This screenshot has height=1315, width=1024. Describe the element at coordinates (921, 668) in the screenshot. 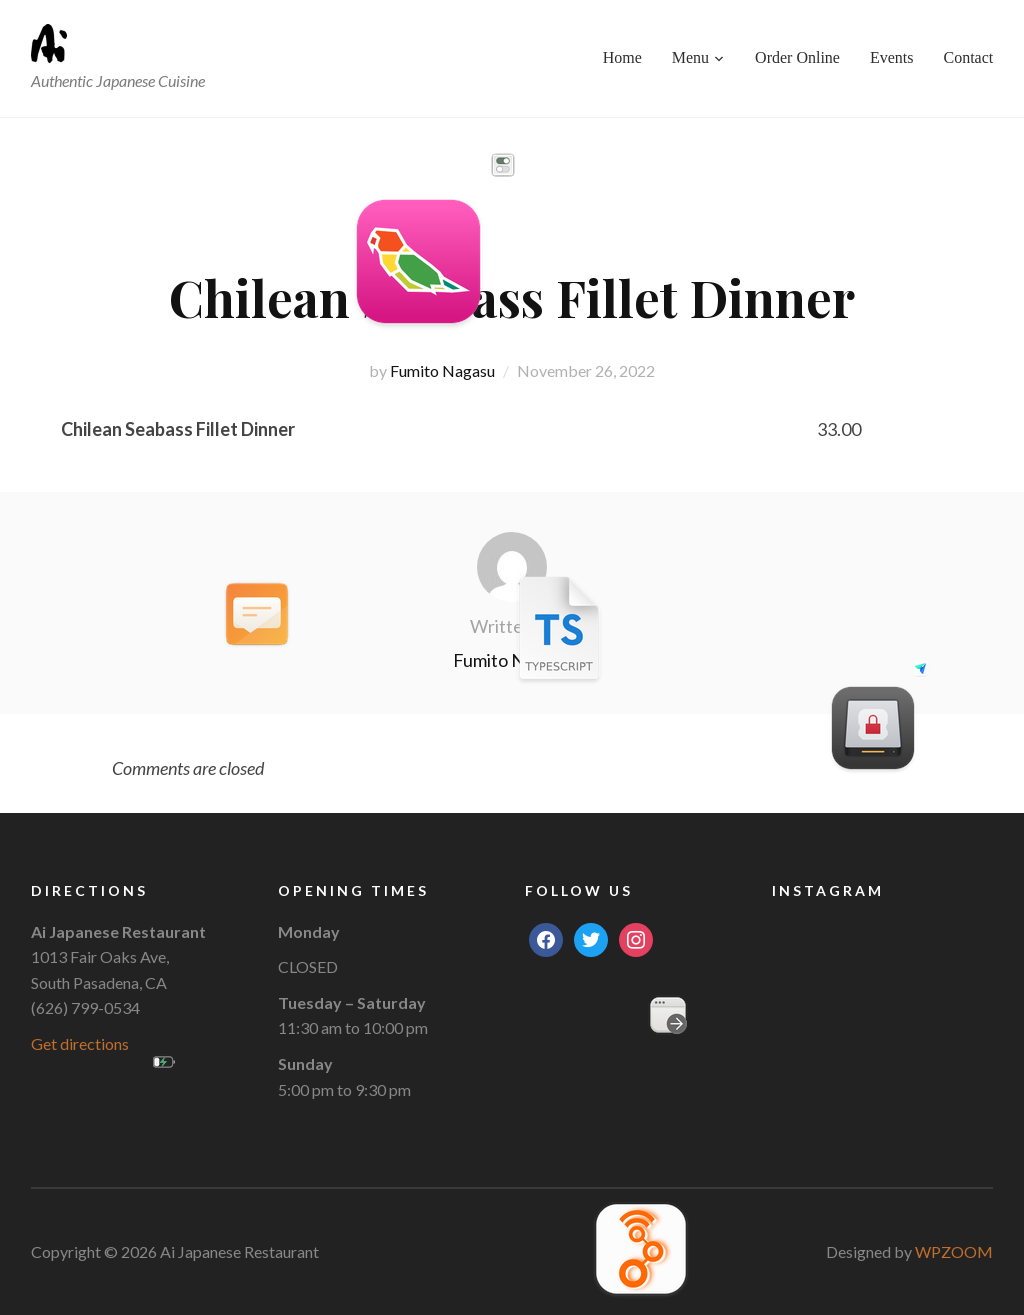

I see `open feishu messaging app` at that location.